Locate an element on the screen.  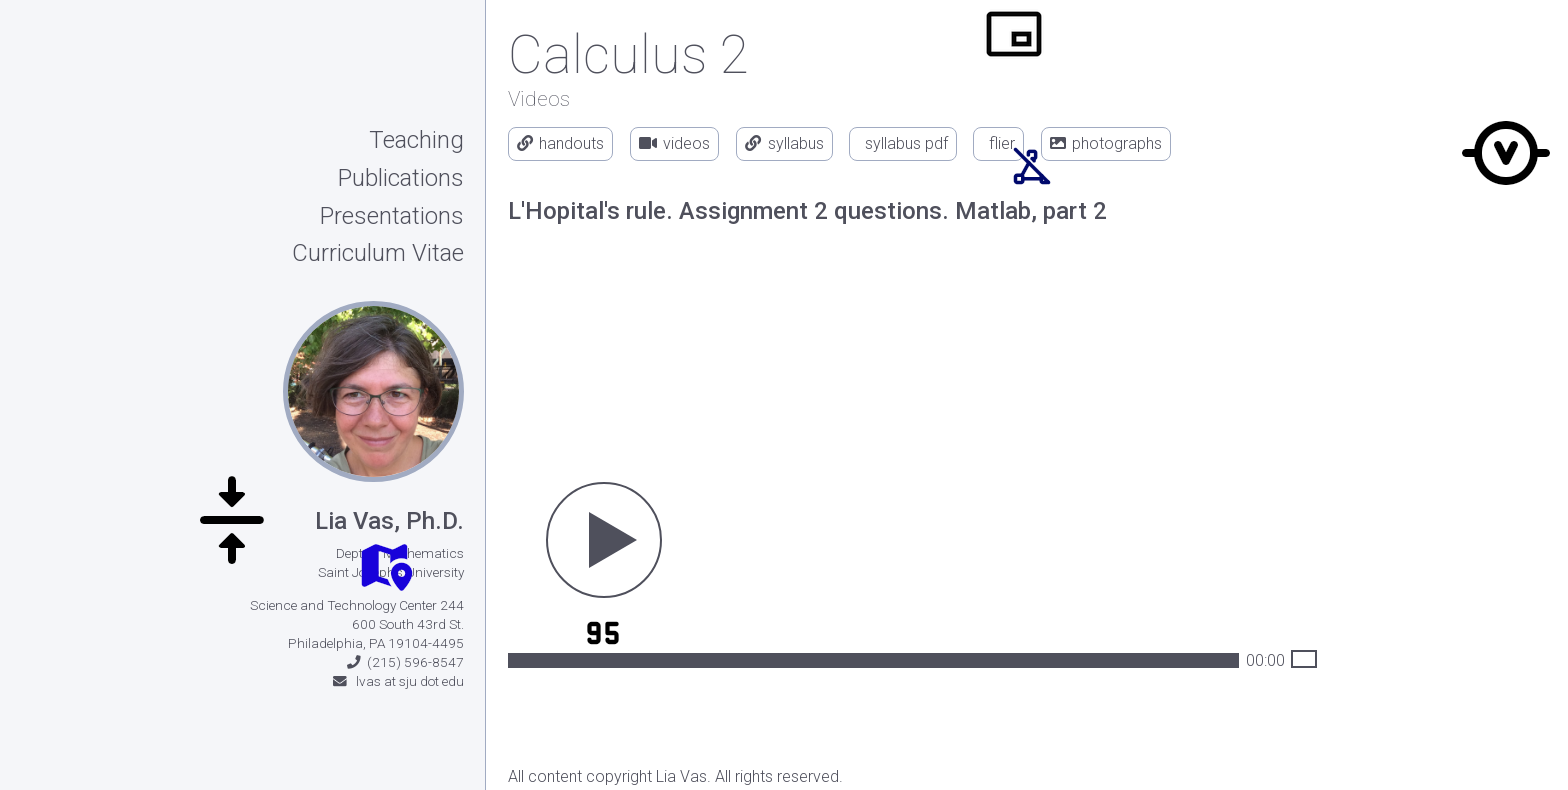
center content vertically is located at coordinates (232, 520).